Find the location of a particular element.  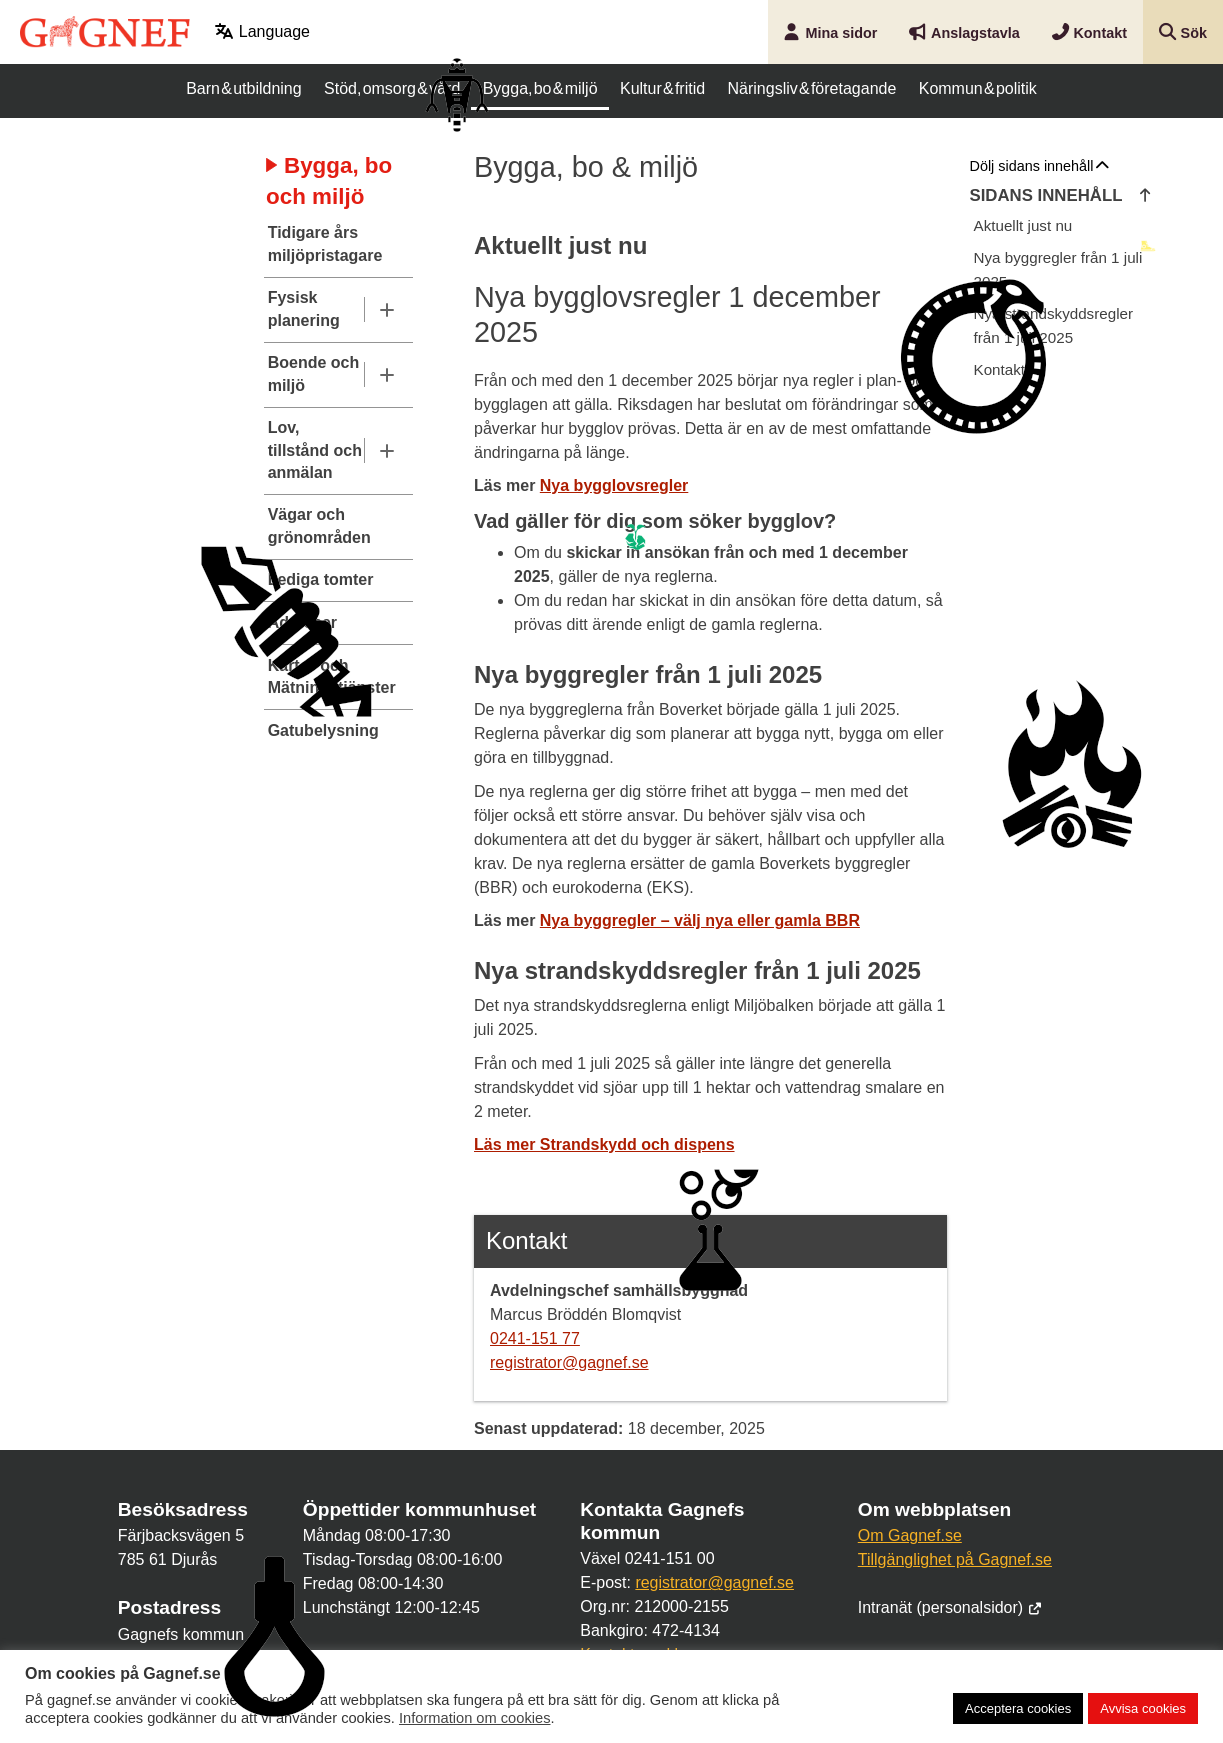

access camping or outdoor activity features is located at coordinates (1067, 763).